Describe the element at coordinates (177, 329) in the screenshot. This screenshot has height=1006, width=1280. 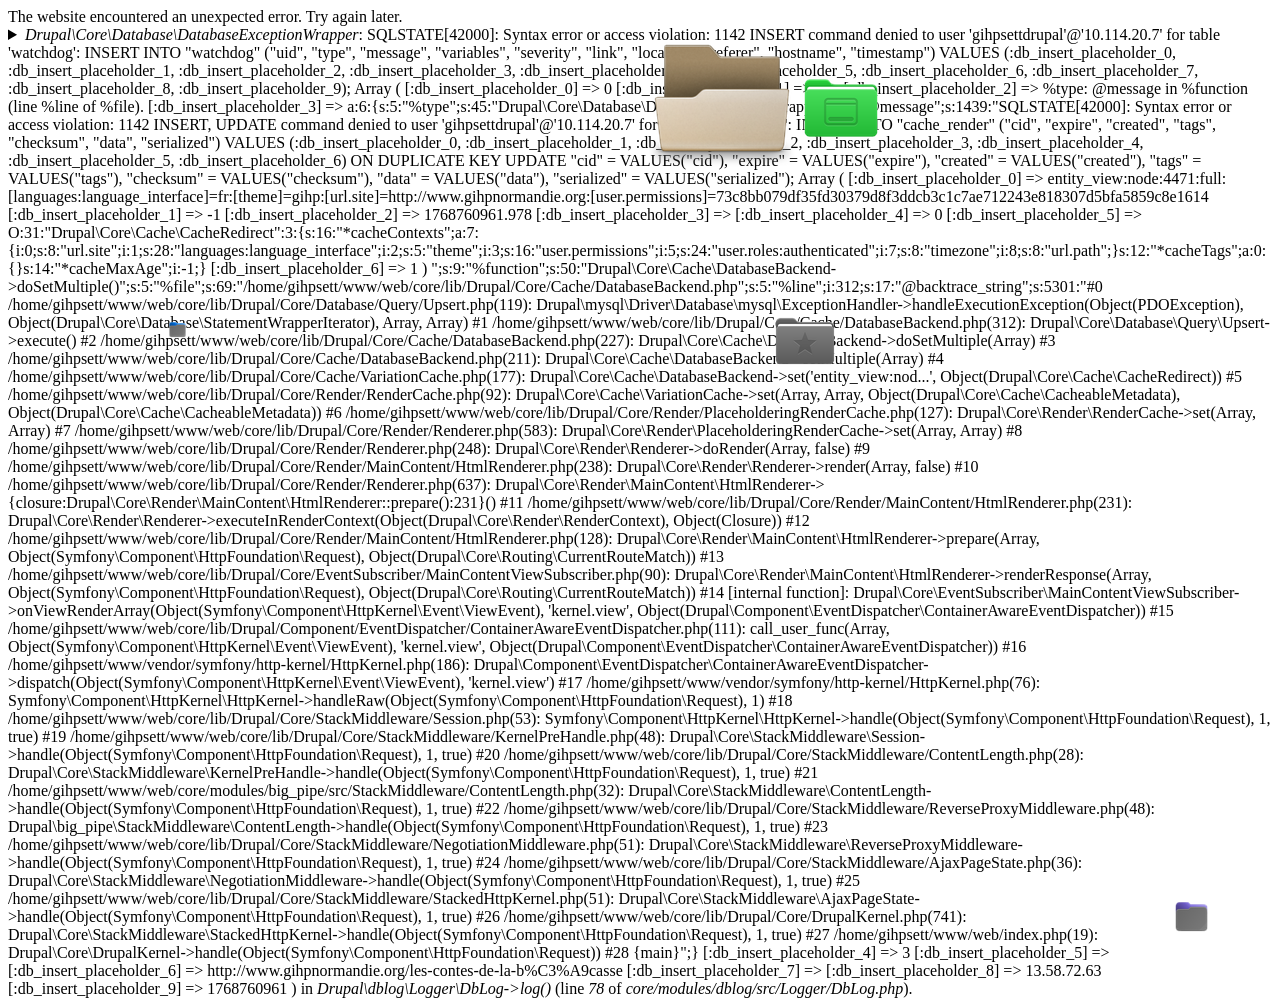
I see `open folder to view contents` at that location.